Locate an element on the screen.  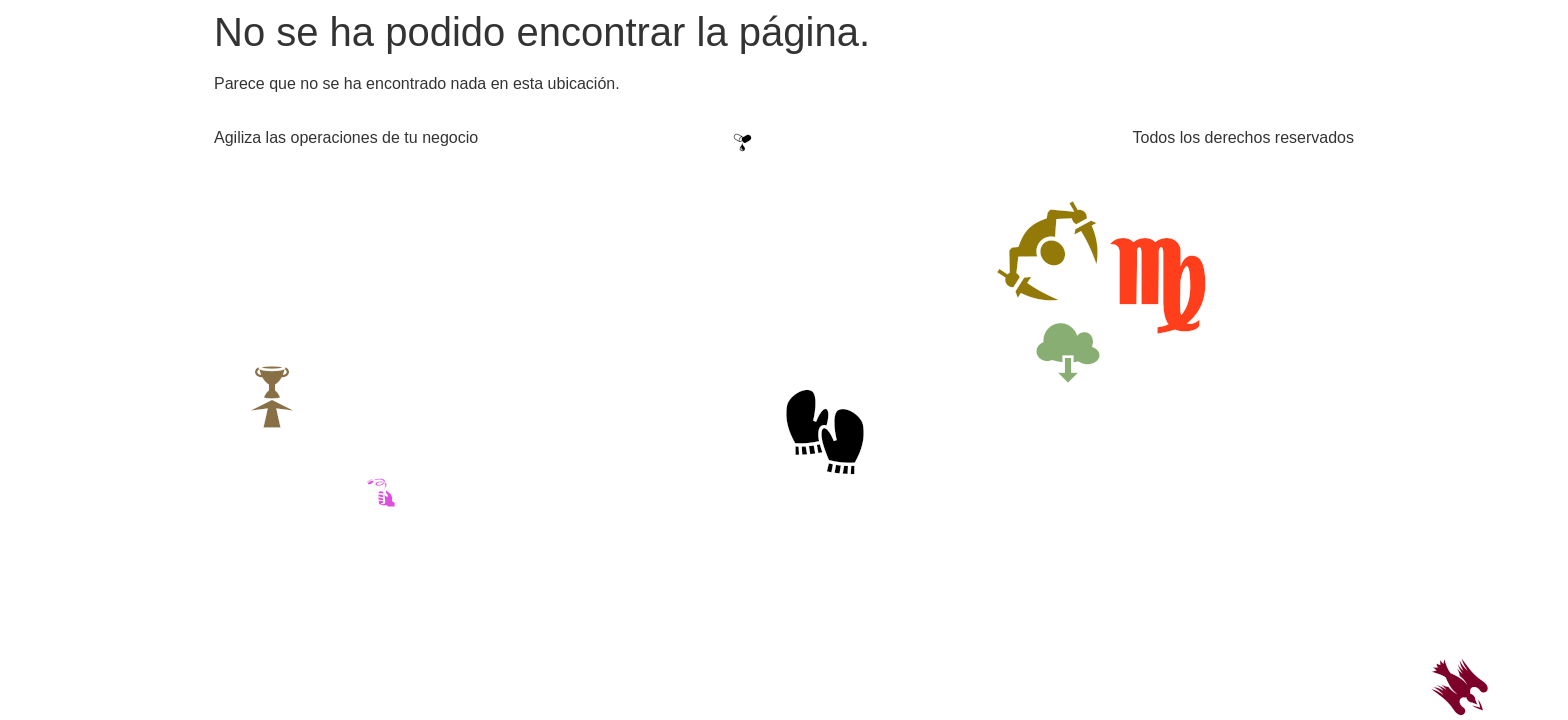
crow dive ability or attack skill is located at coordinates (1460, 687).